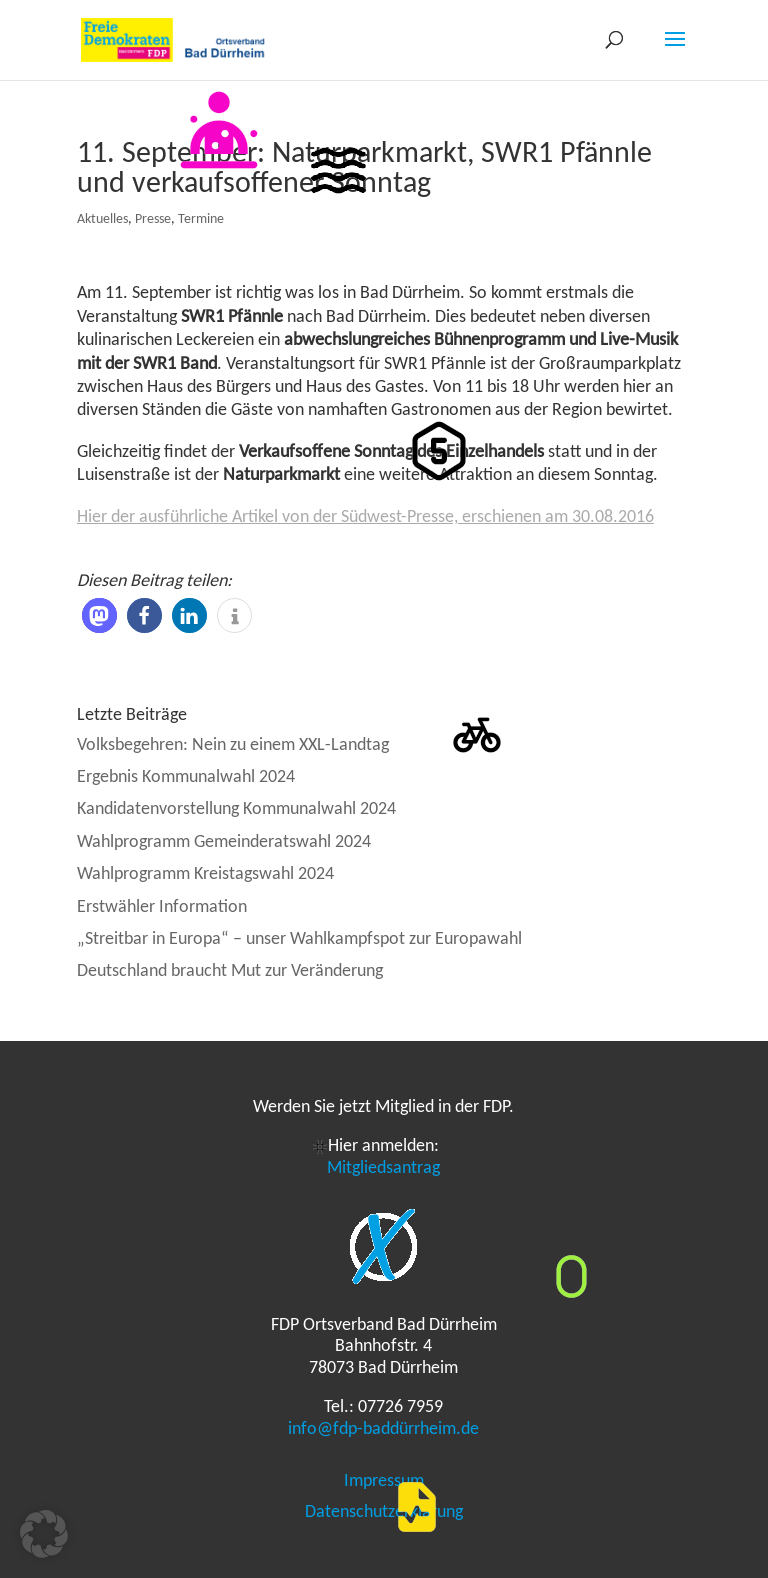 This screenshot has width=768, height=1578. I want to click on view audio or sound file, so click(417, 1507).